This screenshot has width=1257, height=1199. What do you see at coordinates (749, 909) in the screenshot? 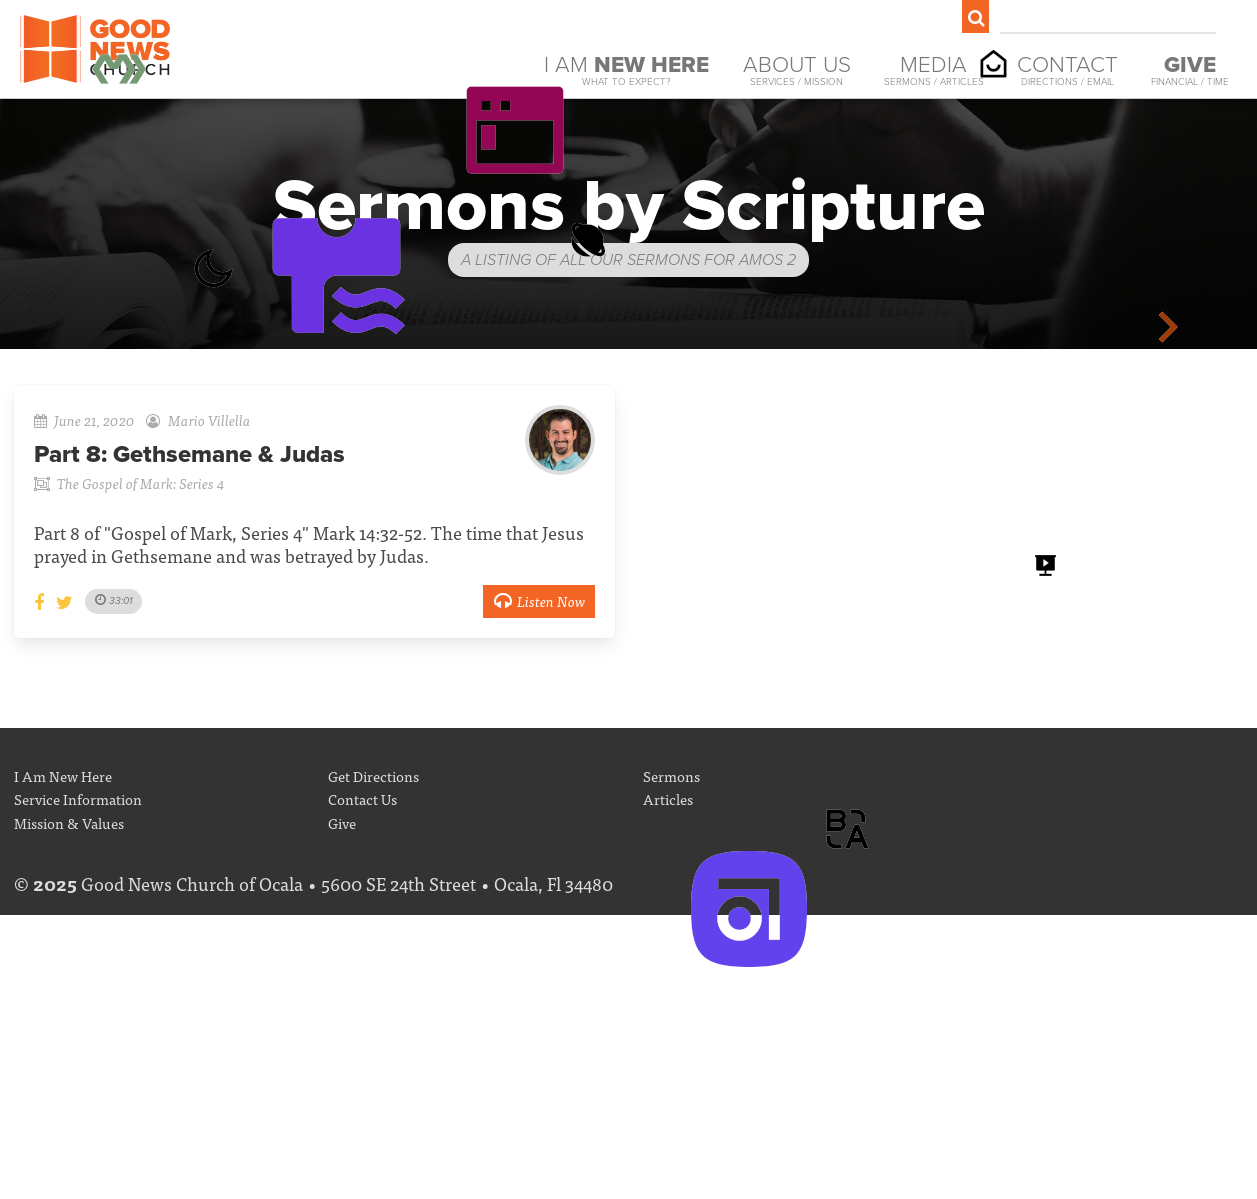
I see `abstract app logo` at bounding box center [749, 909].